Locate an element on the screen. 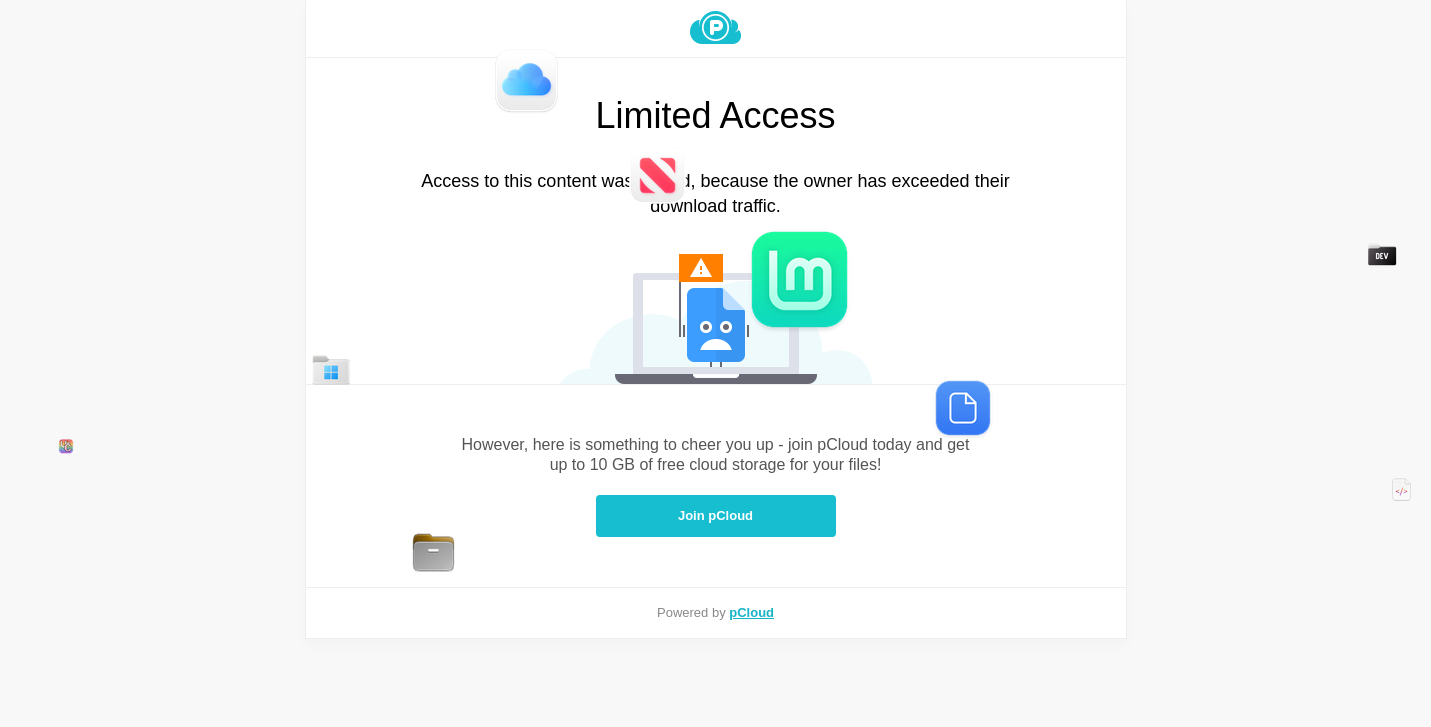 This screenshot has height=727, width=1431. open the Apple News app is located at coordinates (657, 175).